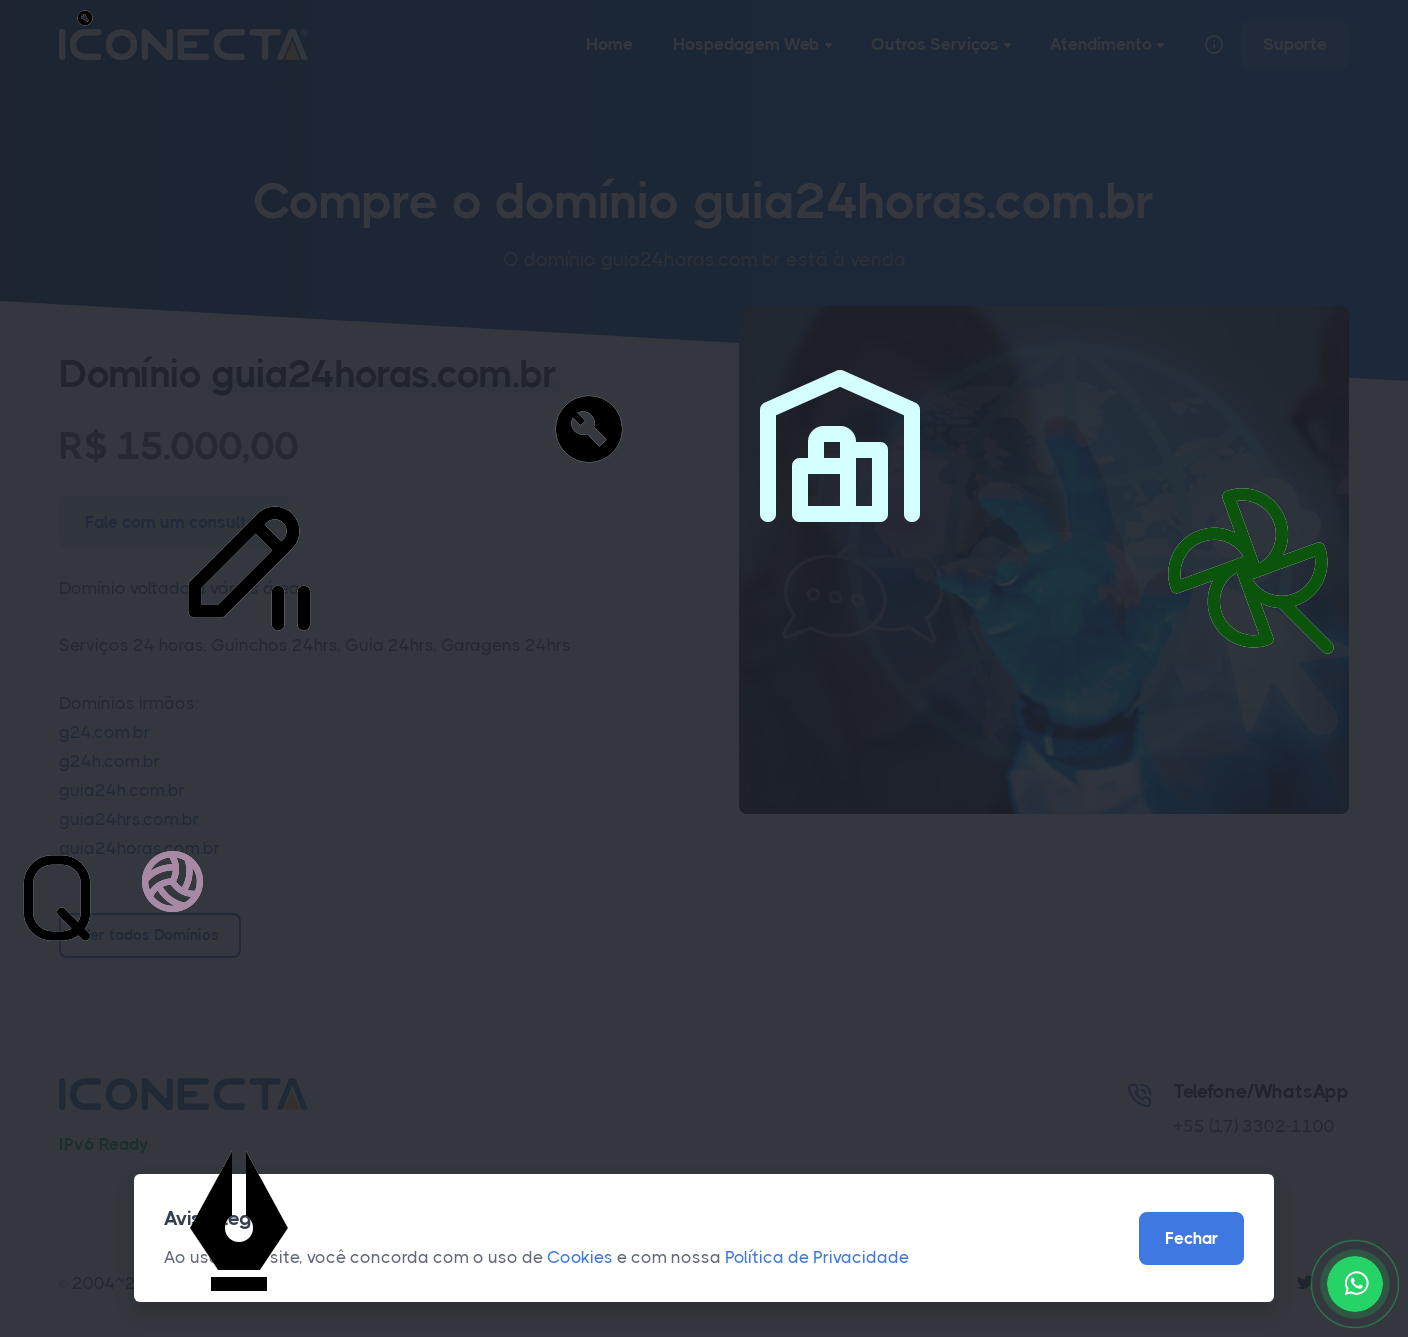 The height and width of the screenshot is (1337, 1408). Describe the element at coordinates (57, 898) in the screenshot. I see `represents the letter Q in alphabetical navigation` at that location.